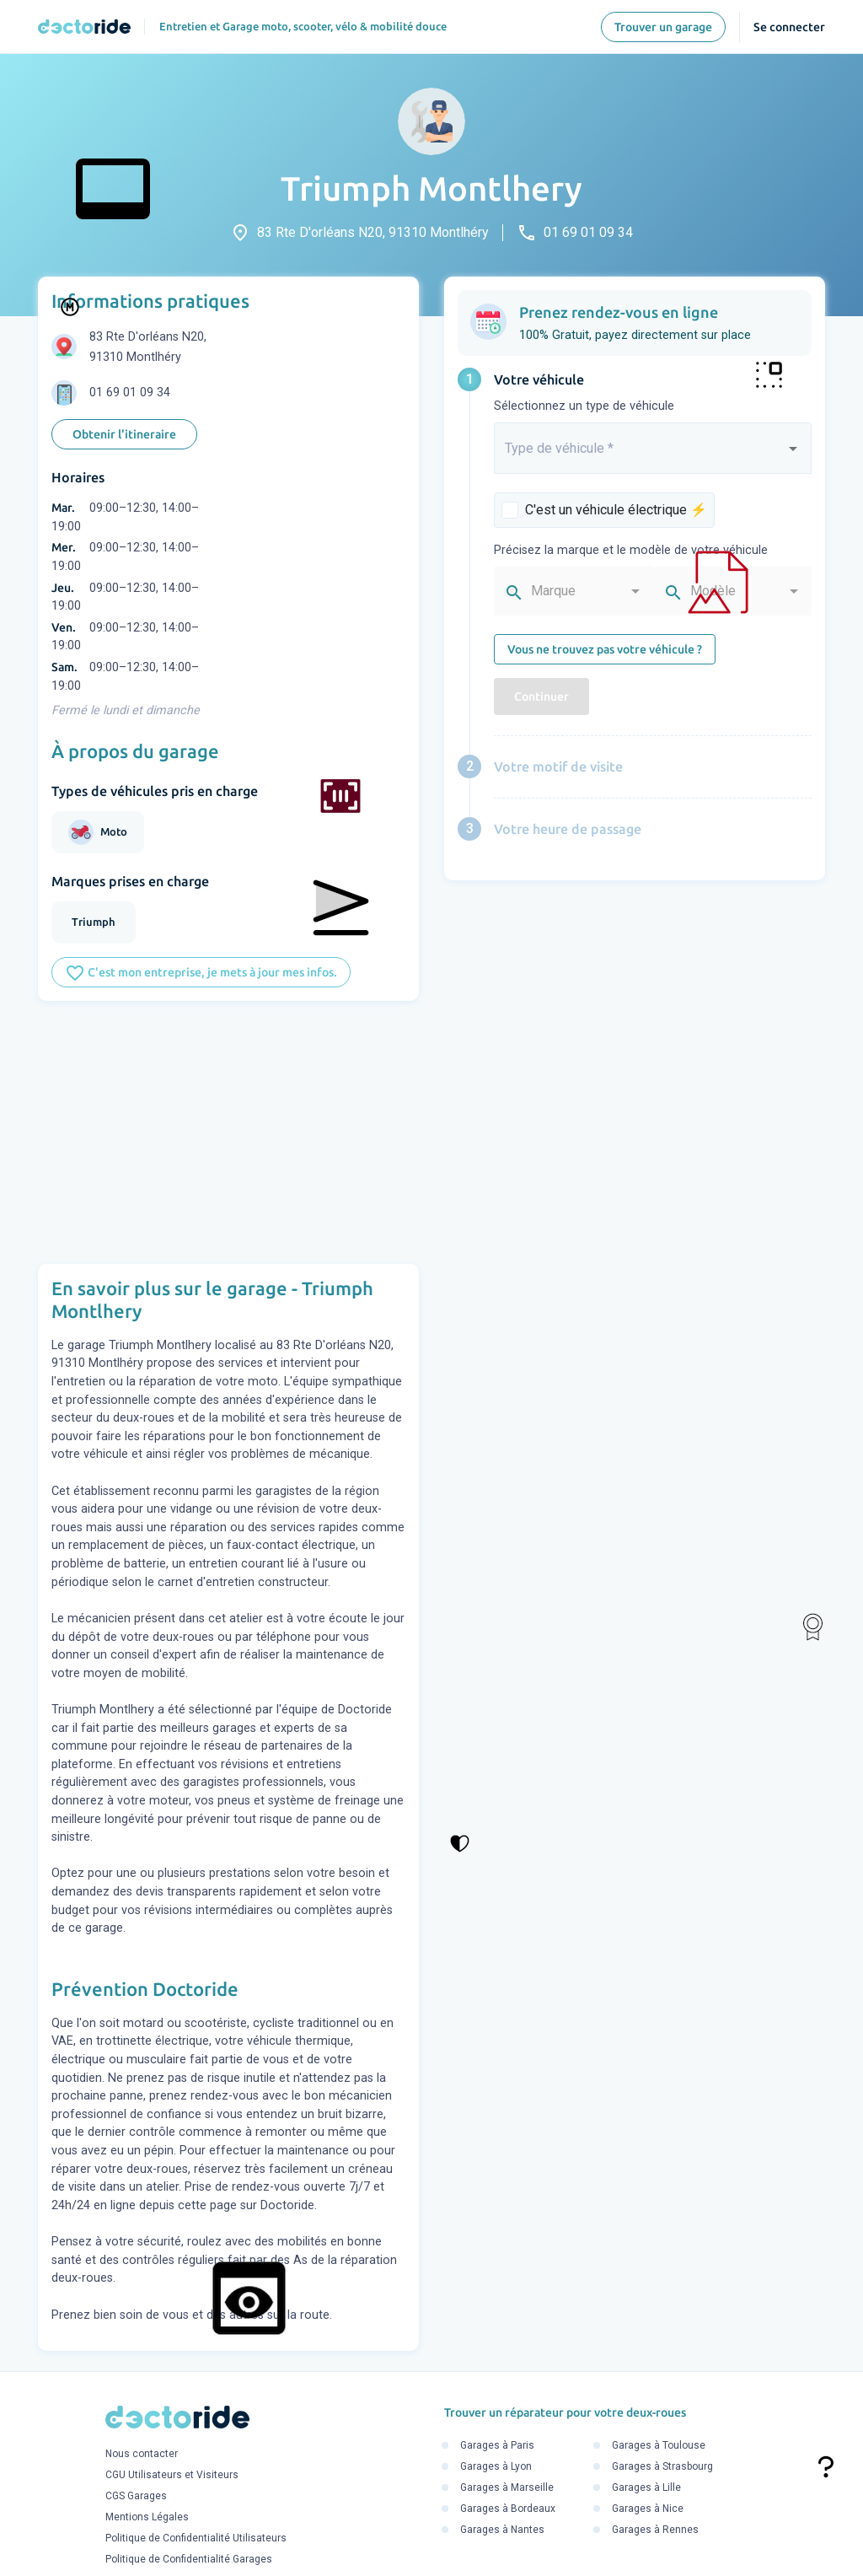  I want to click on metro or subway transit indicator, so click(70, 307).